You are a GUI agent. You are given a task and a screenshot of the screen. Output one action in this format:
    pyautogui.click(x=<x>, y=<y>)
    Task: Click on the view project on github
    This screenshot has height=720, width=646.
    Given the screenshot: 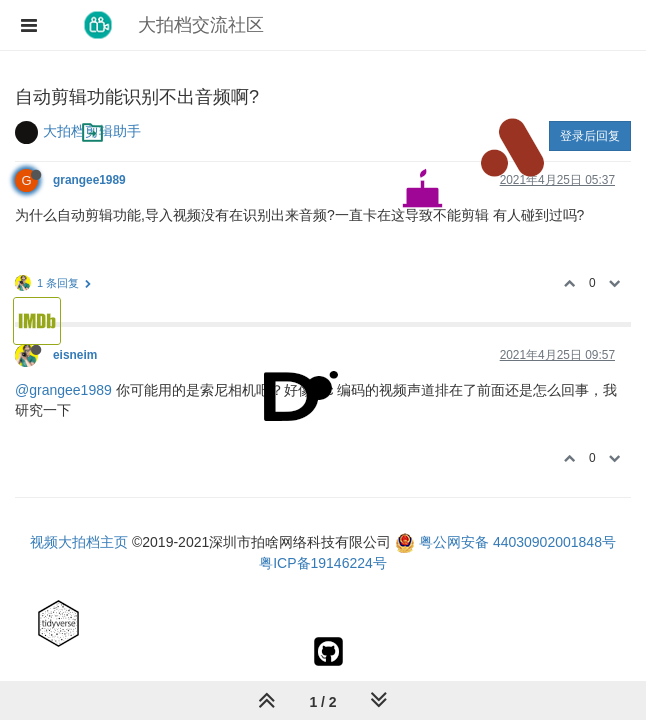 What is the action you would take?
    pyautogui.click(x=328, y=651)
    